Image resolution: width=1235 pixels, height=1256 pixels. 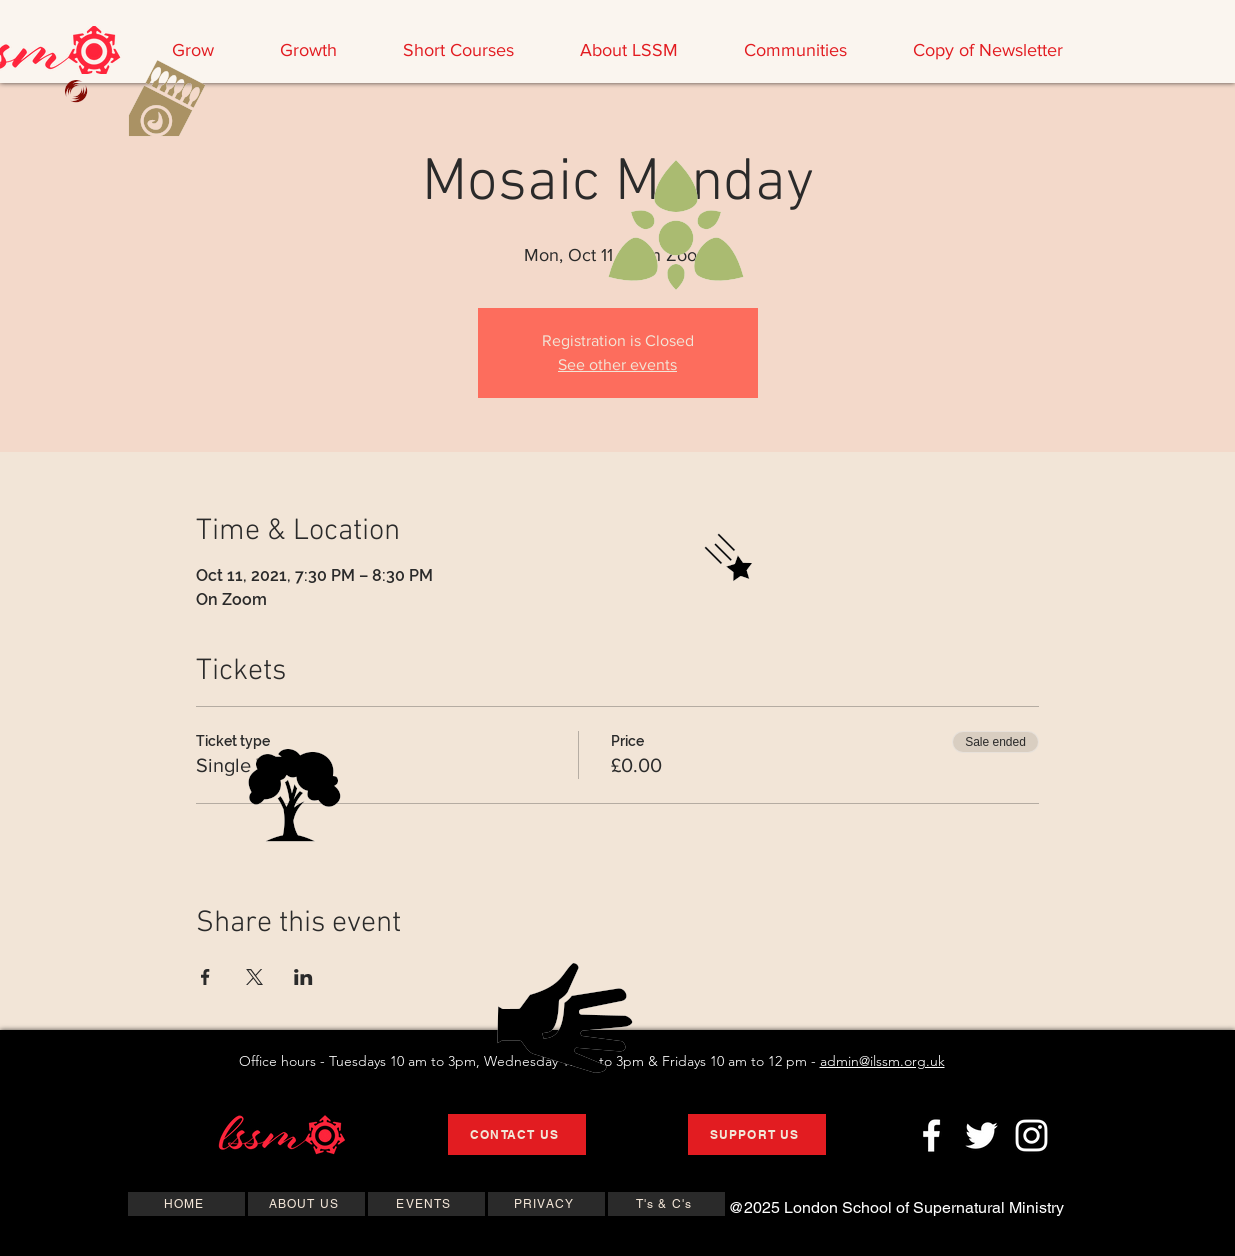 I want to click on indicates sound or audio resonance effect, so click(x=76, y=91).